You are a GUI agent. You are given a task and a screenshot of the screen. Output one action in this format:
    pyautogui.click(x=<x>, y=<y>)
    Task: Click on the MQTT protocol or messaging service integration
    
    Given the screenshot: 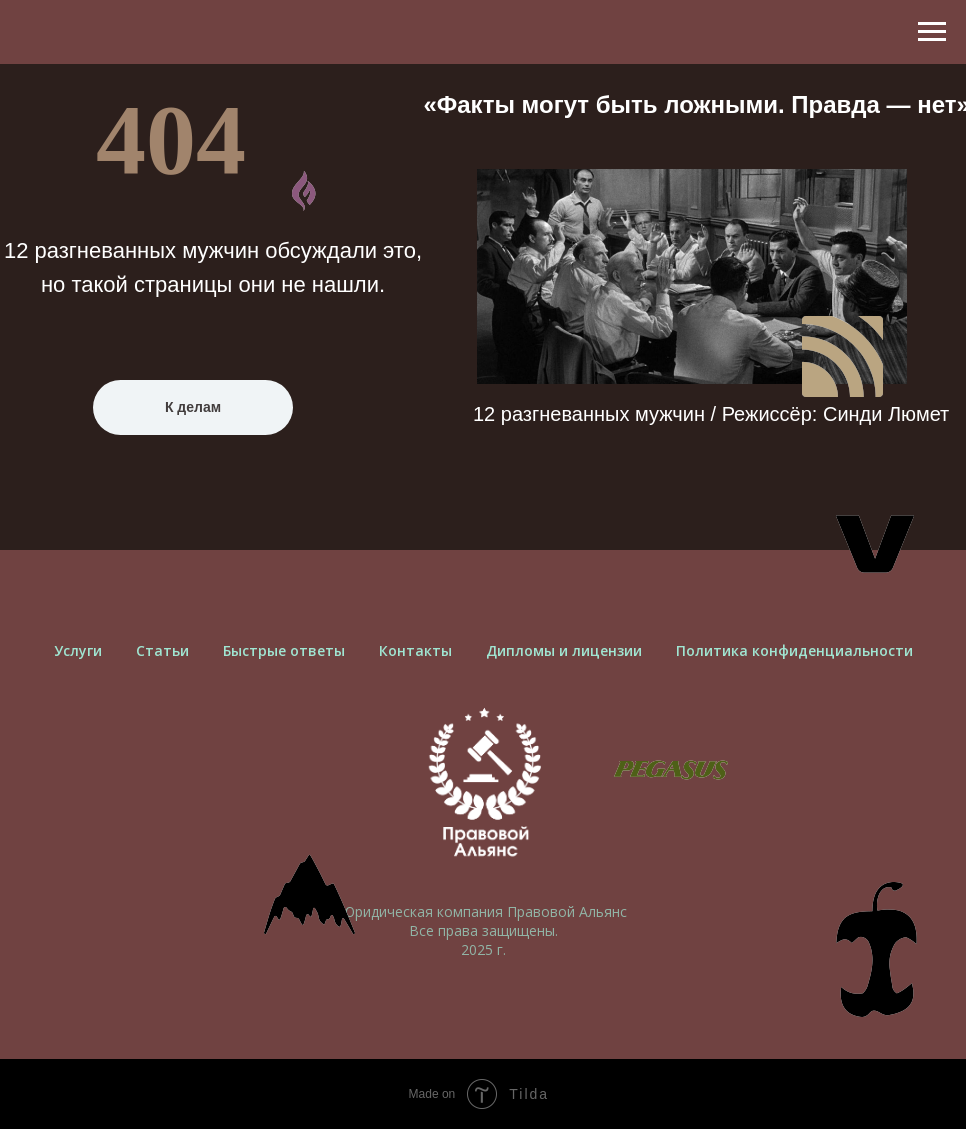 What is the action you would take?
    pyautogui.click(x=842, y=356)
    